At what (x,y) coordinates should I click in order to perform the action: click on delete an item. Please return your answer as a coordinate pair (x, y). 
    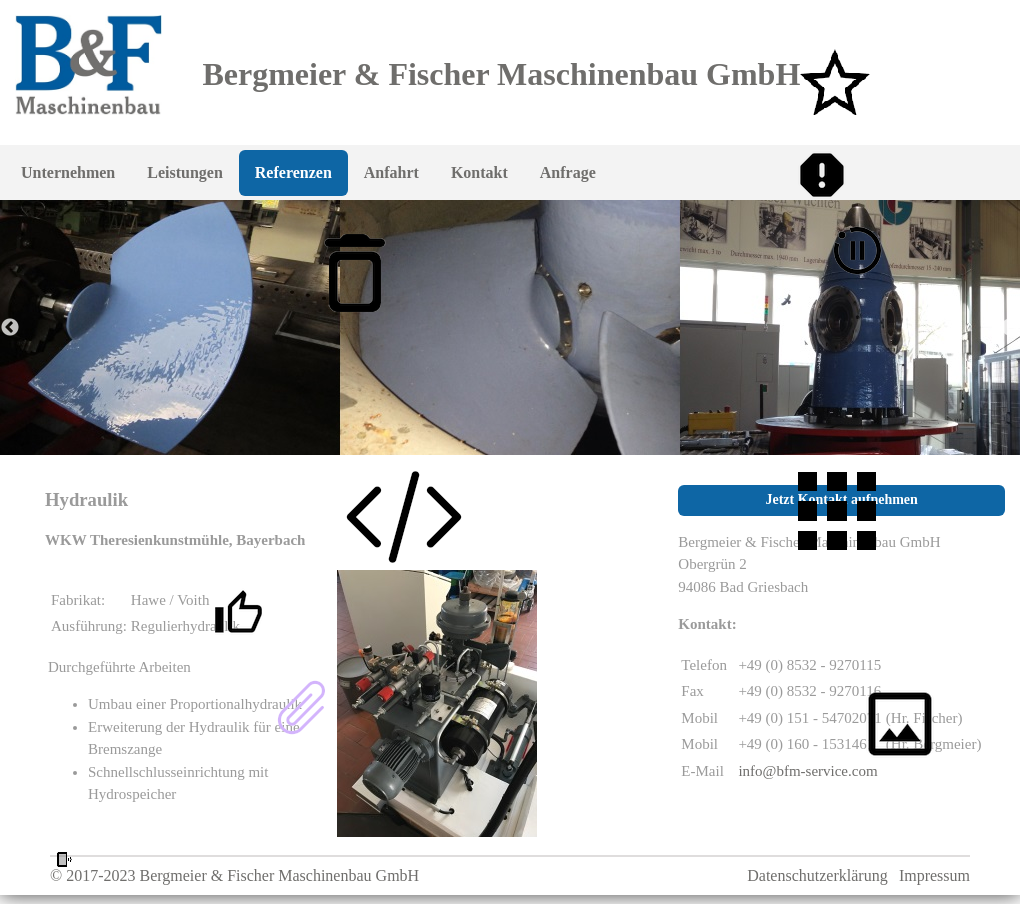
    Looking at the image, I should click on (355, 273).